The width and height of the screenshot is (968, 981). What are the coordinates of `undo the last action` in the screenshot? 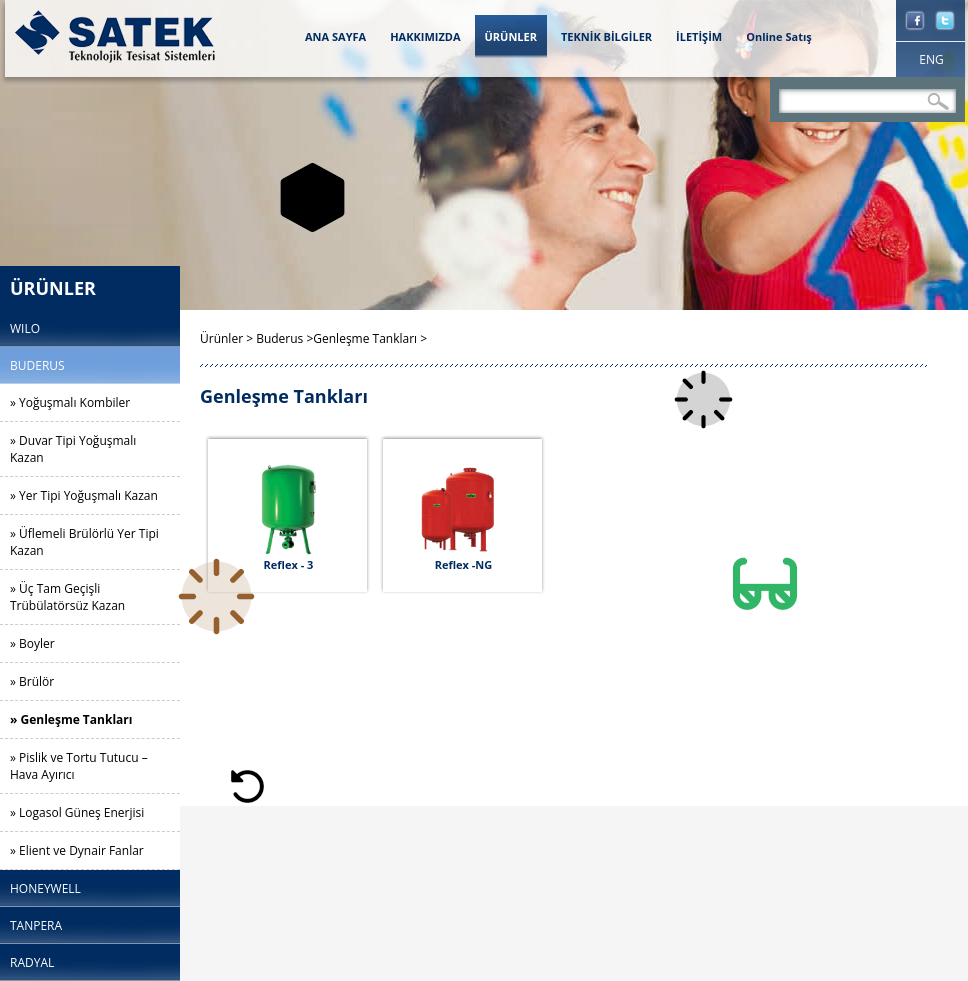 It's located at (247, 786).